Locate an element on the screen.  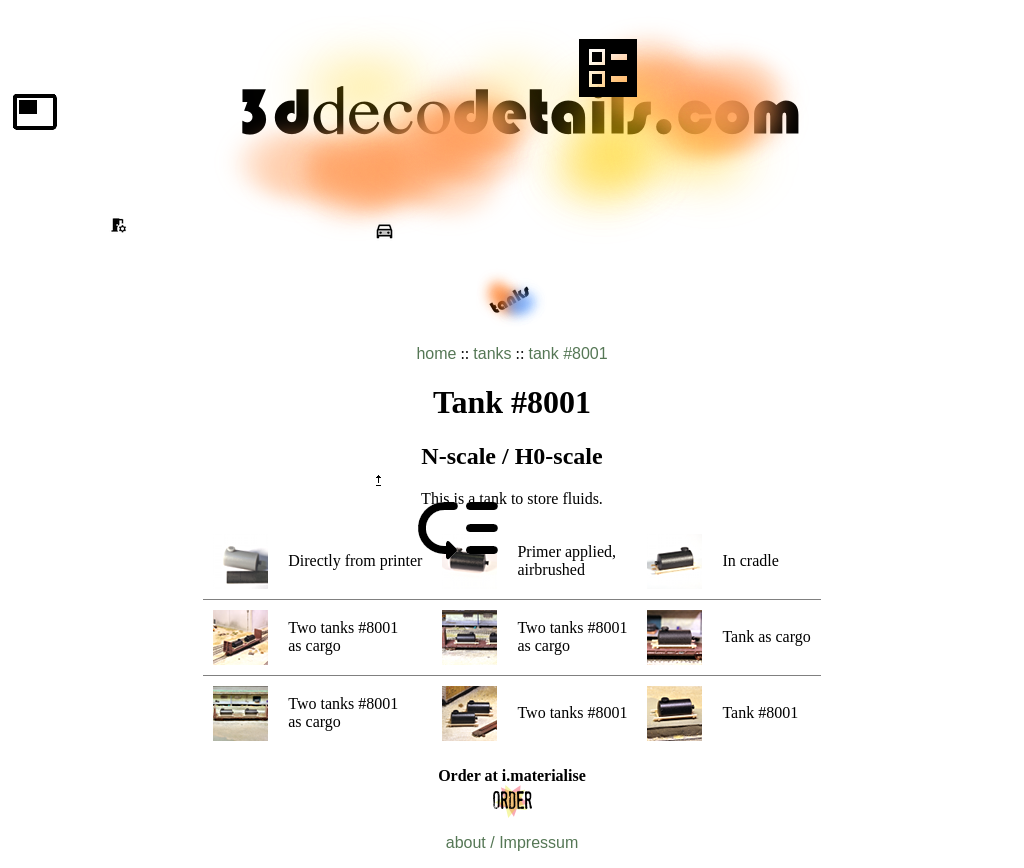
upgrade to a newer version is located at coordinates (378, 480).